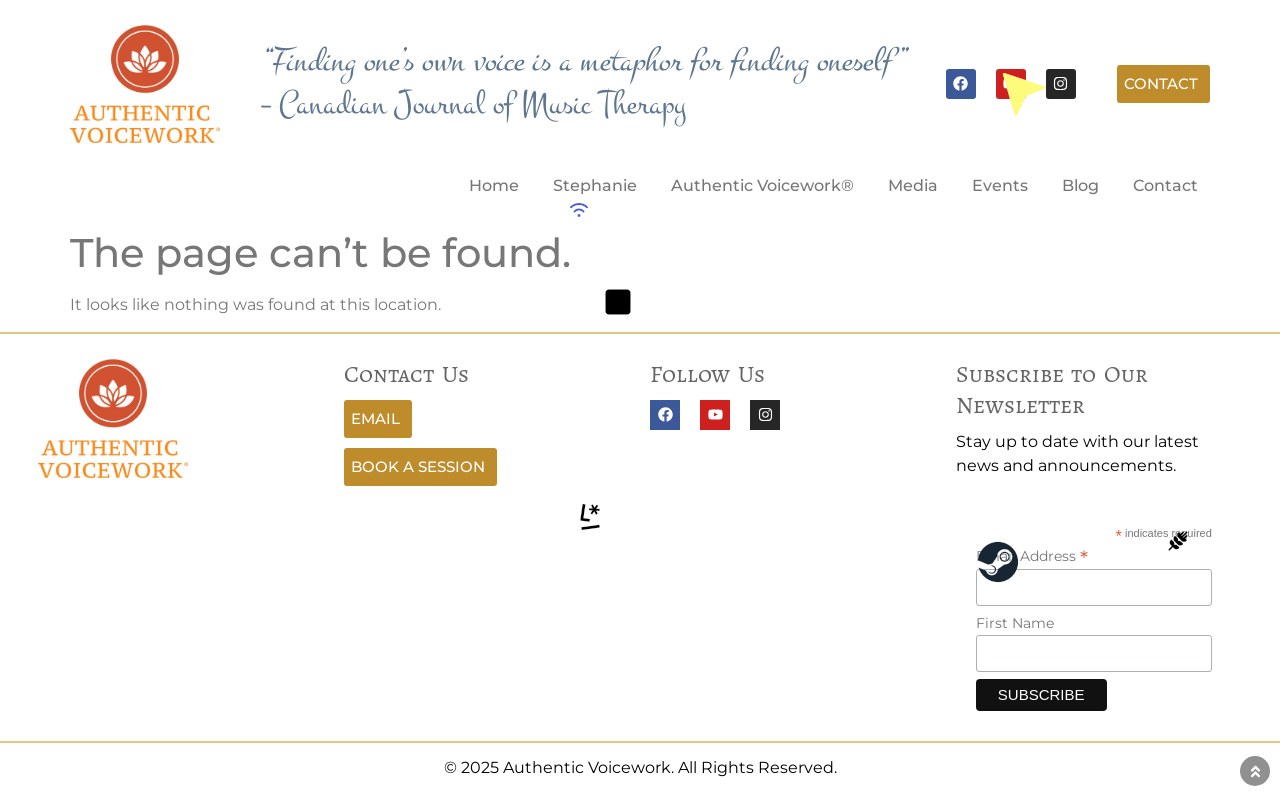  Describe the element at coordinates (590, 517) in the screenshot. I see `open the Literal app` at that location.